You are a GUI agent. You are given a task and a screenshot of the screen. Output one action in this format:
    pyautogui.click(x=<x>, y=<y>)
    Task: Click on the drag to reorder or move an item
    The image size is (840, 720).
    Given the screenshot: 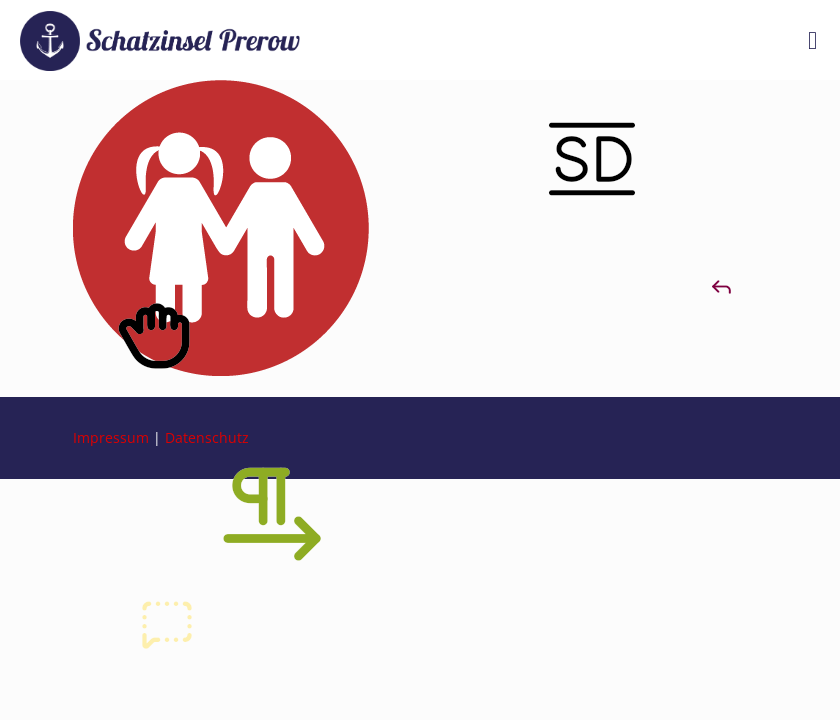 What is the action you would take?
    pyautogui.click(x=155, y=334)
    